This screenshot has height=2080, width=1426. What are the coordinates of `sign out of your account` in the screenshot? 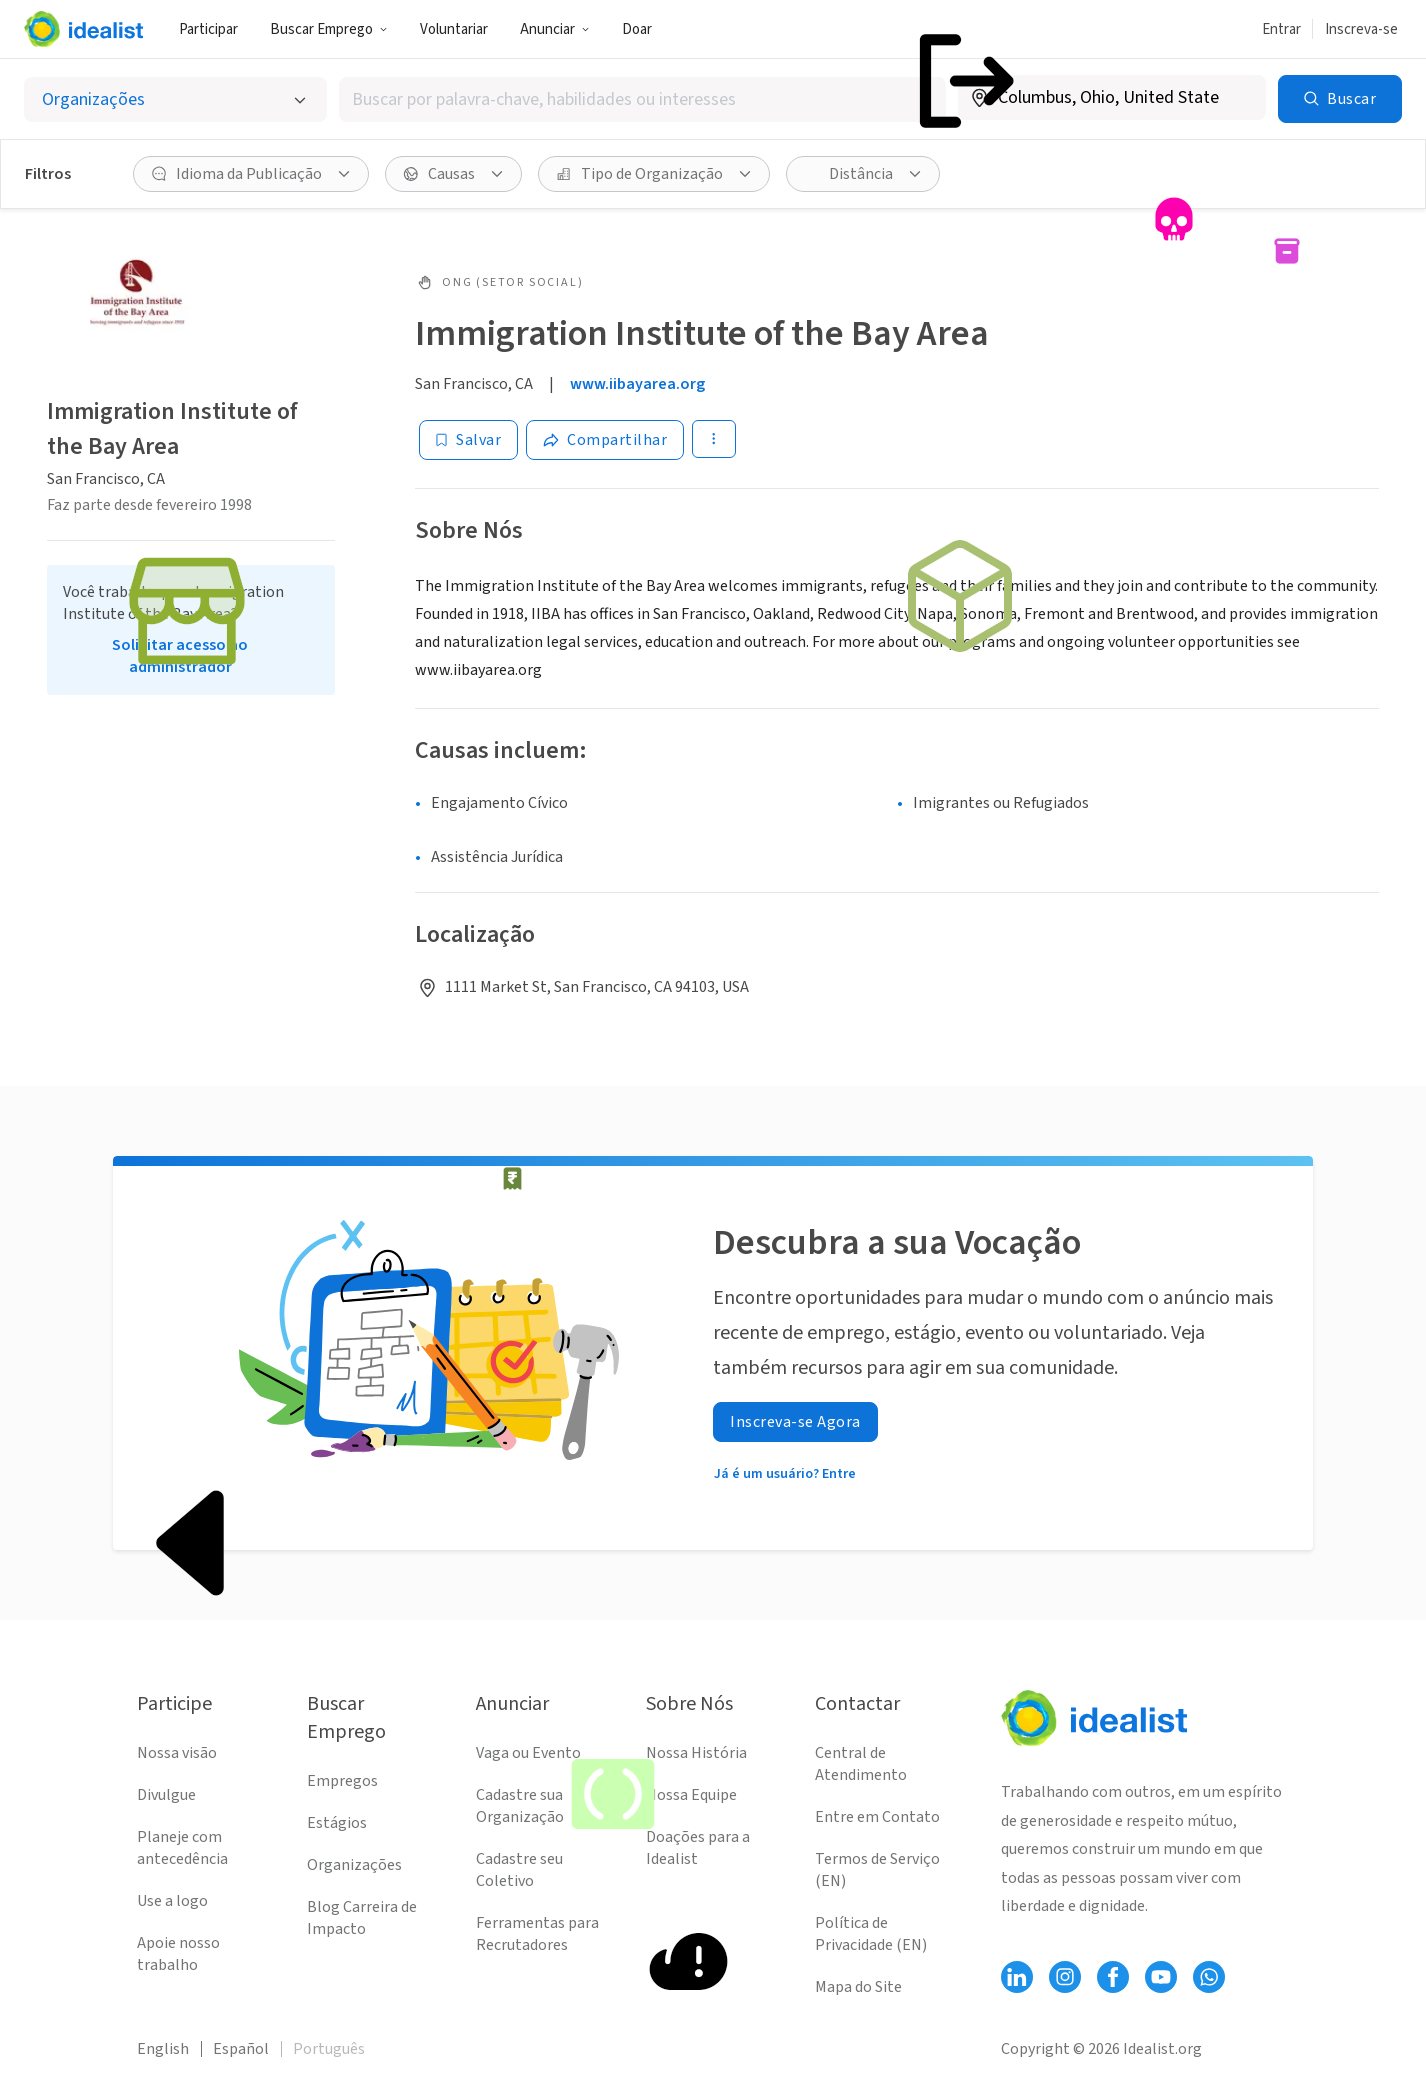 It's located at (963, 81).